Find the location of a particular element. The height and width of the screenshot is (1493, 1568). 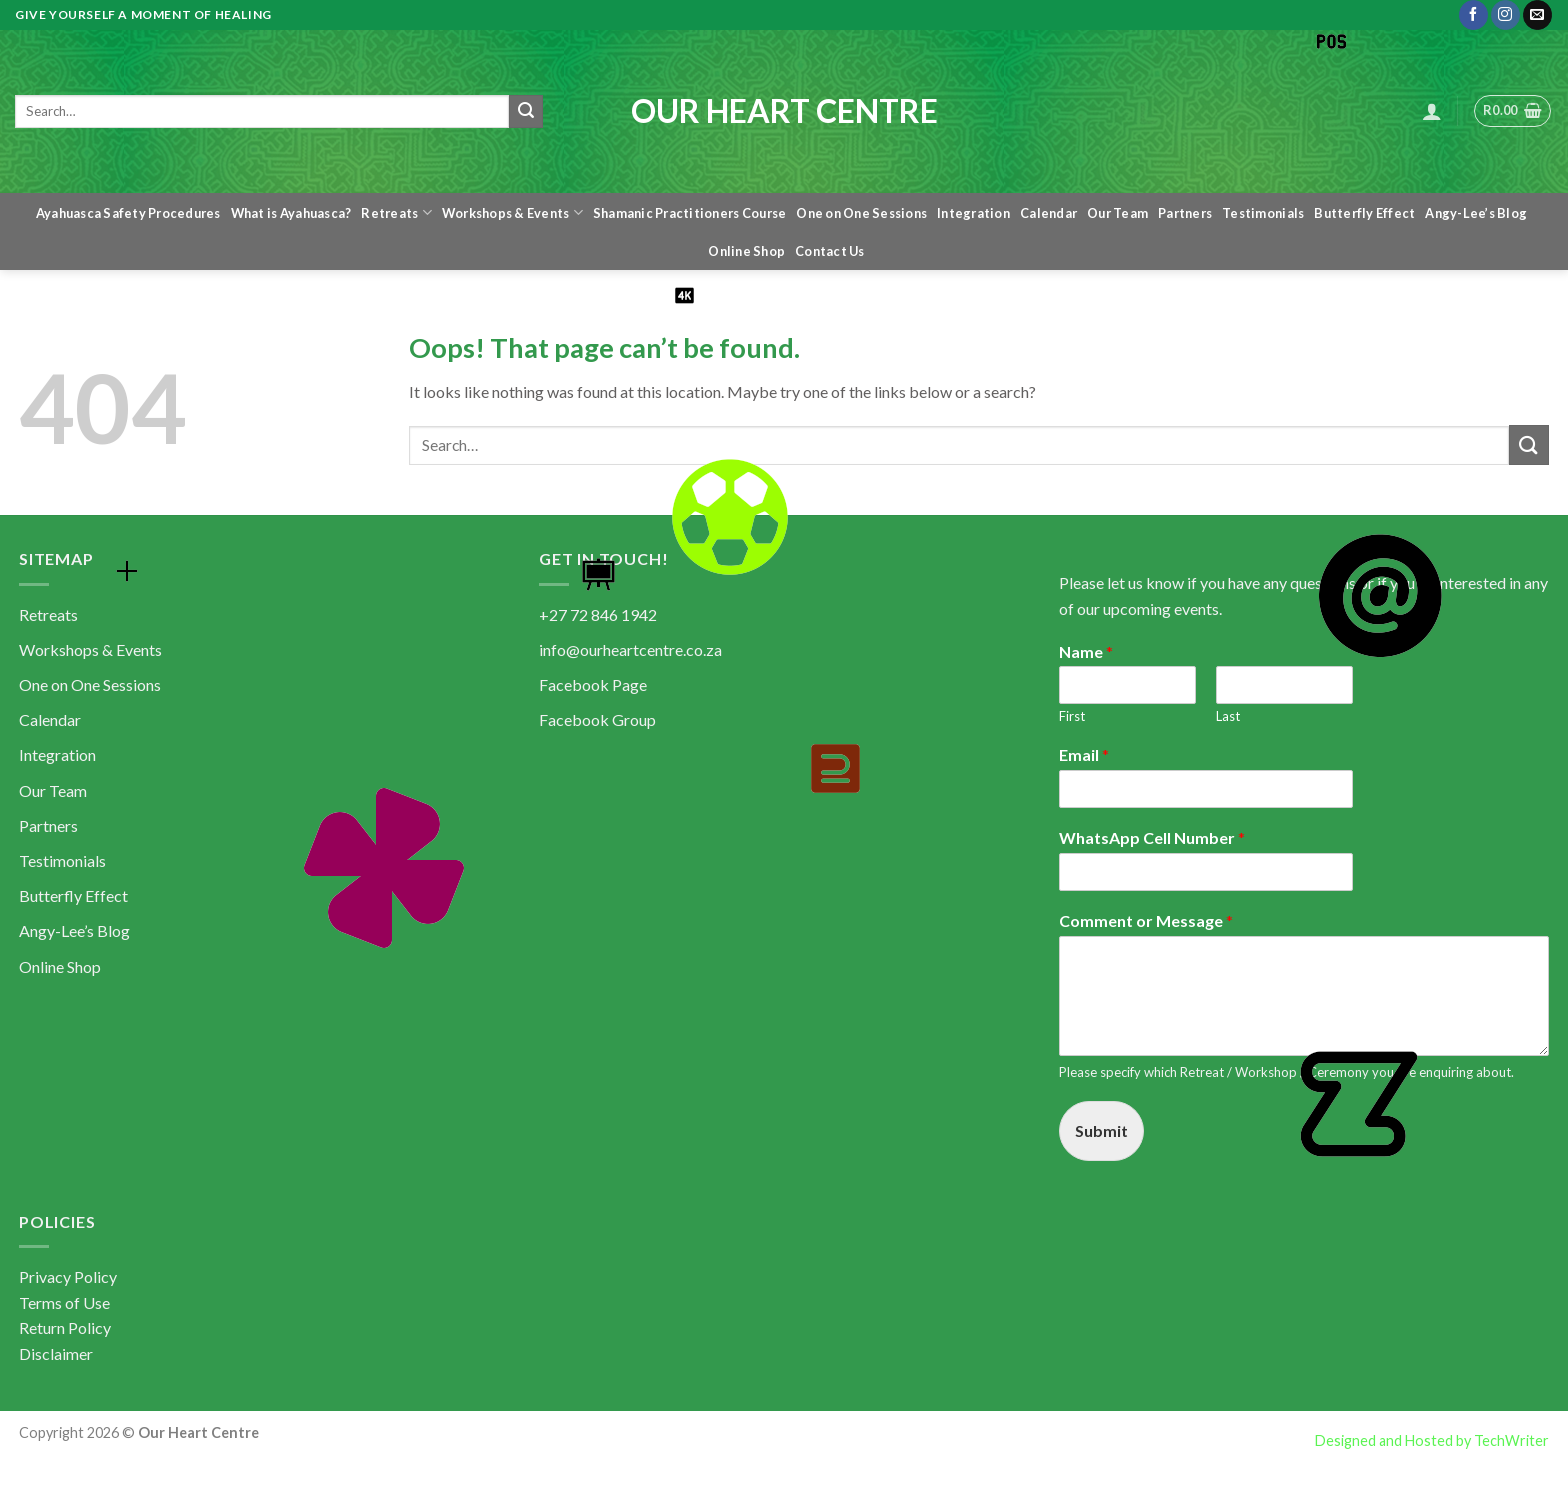

access email or contact options is located at coordinates (1380, 595).